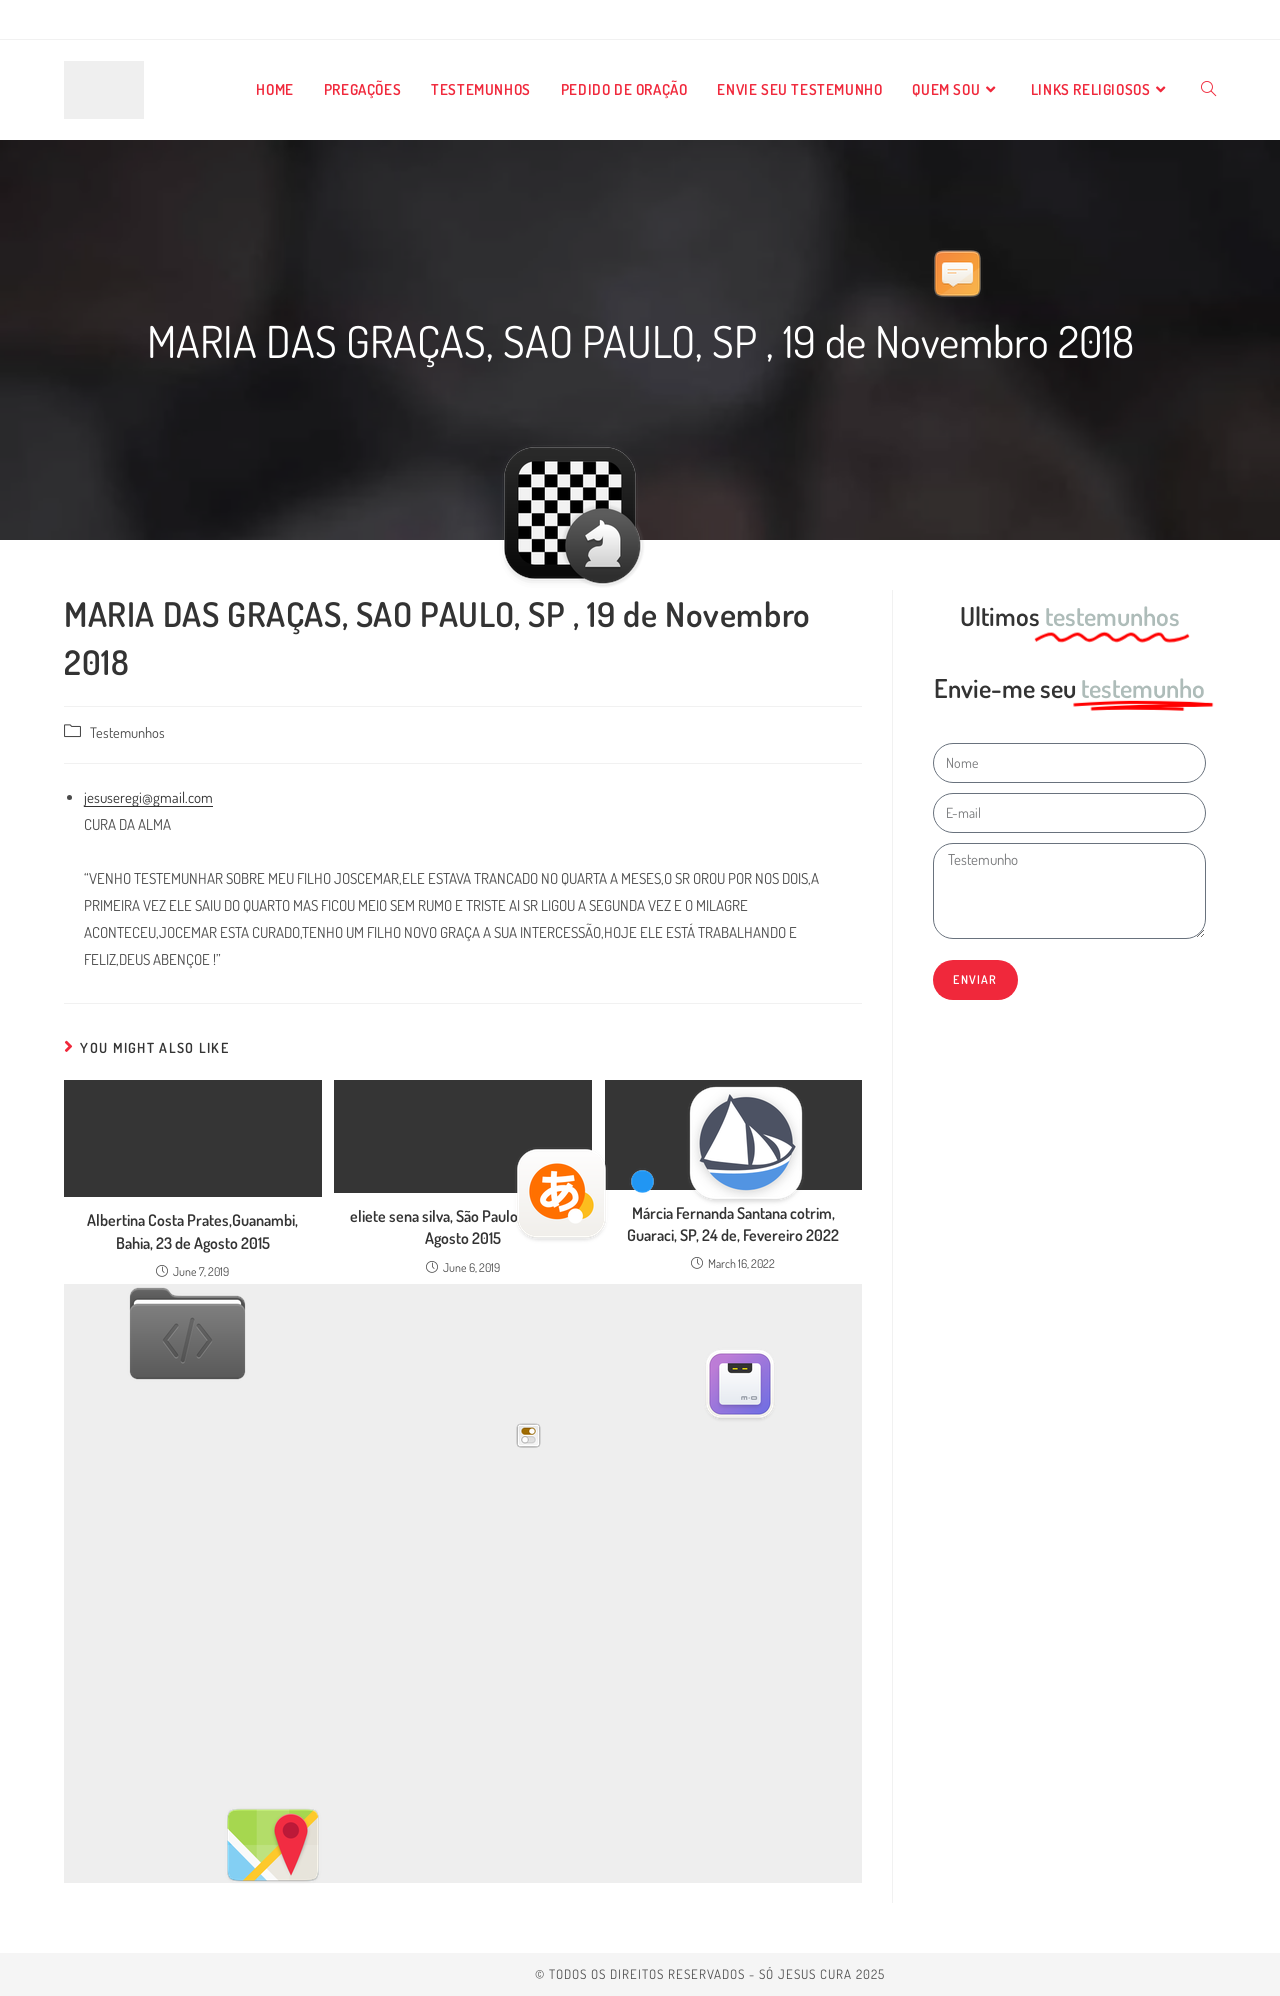  Describe the element at coordinates (746, 1143) in the screenshot. I see `open the Solus operating system app` at that location.